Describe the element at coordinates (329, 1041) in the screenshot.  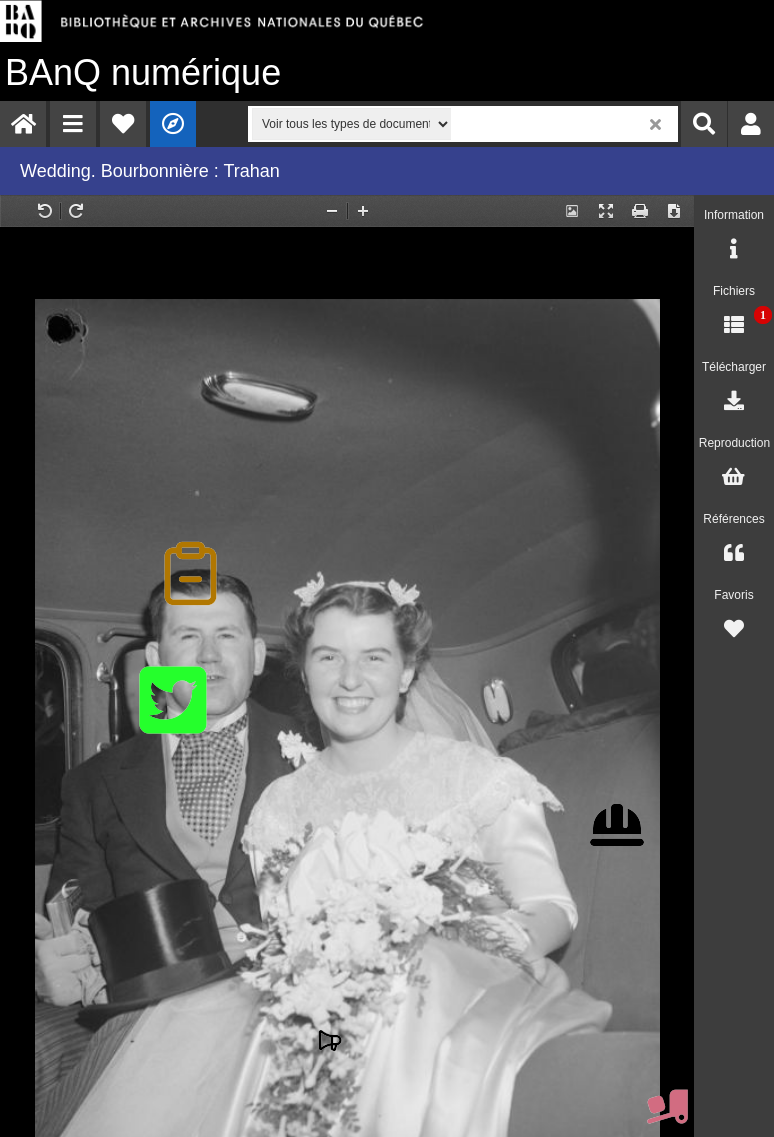
I see `make an announcement or broadcast` at that location.